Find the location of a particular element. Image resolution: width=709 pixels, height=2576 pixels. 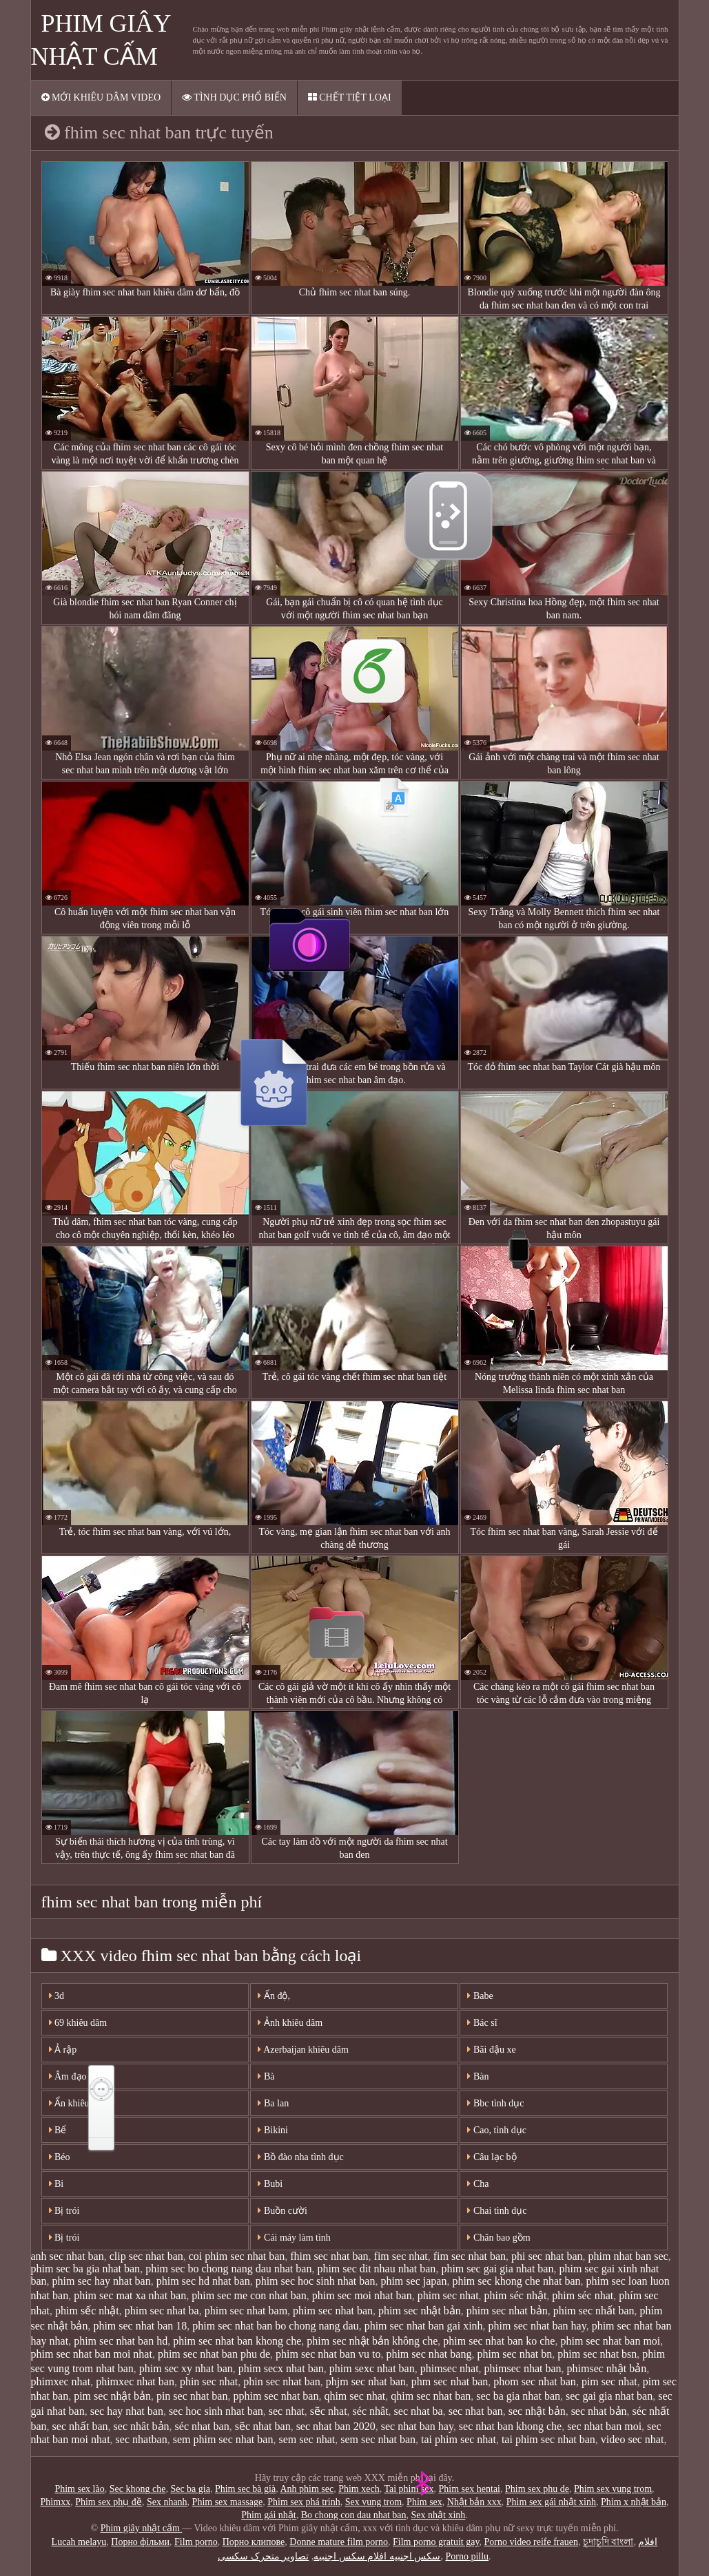

apple watch device icon is located at coordinates (519, 1250).